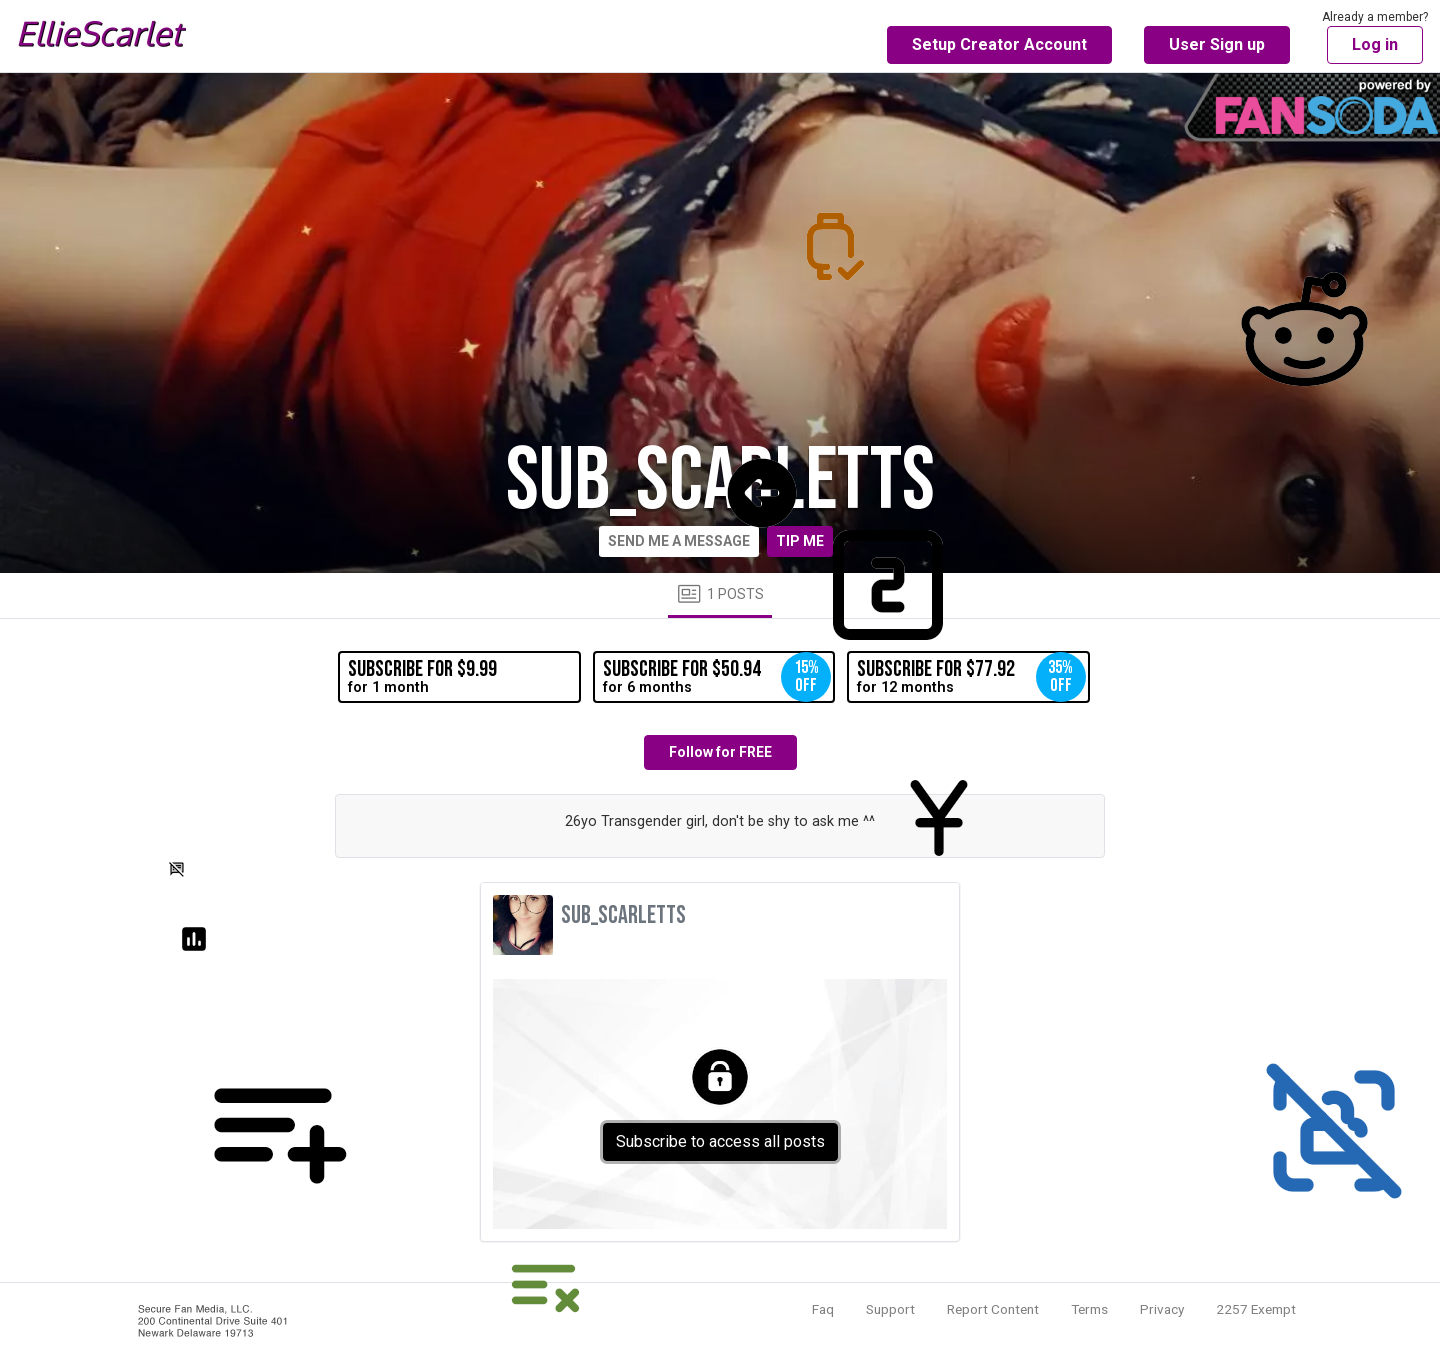 Image resolution: width=1440 pixels, height=1359 pixels. Describe the element at coordinates (1334, 1131) in the screenshot. I see `access control disabled` at that location.